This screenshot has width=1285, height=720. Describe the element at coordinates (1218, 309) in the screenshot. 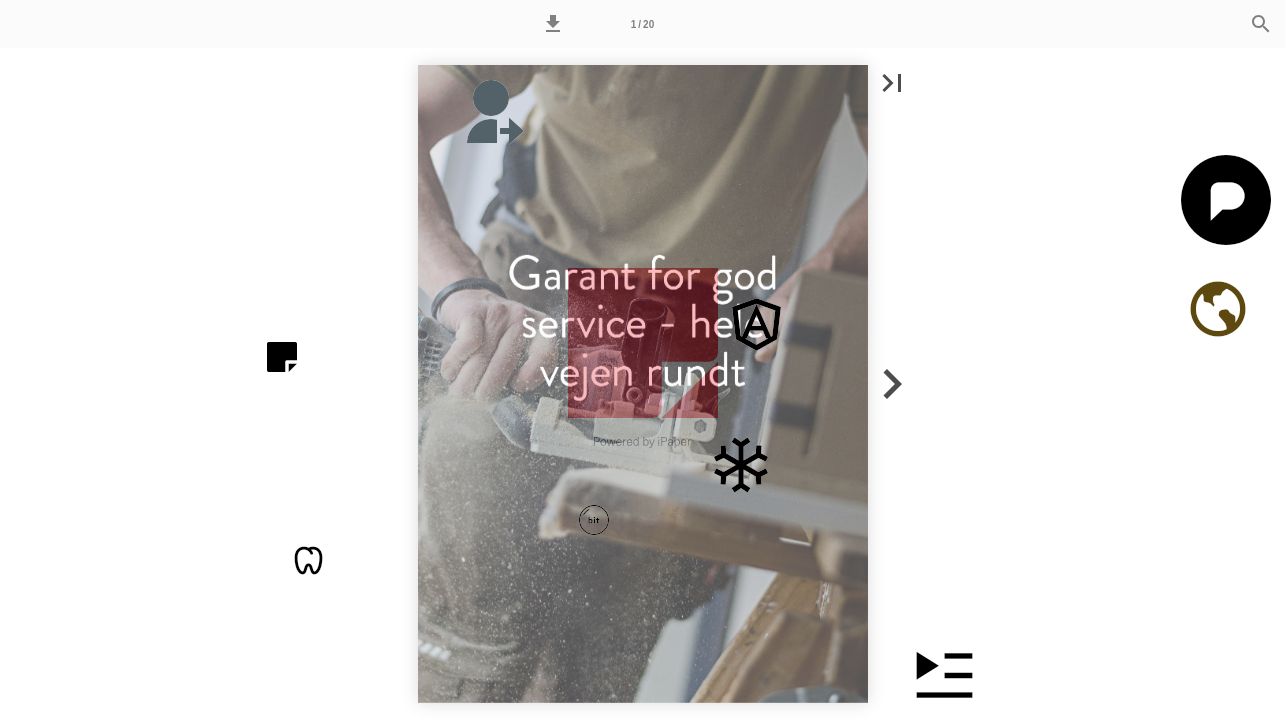

I see `switch to global or worldwide view` at that location.